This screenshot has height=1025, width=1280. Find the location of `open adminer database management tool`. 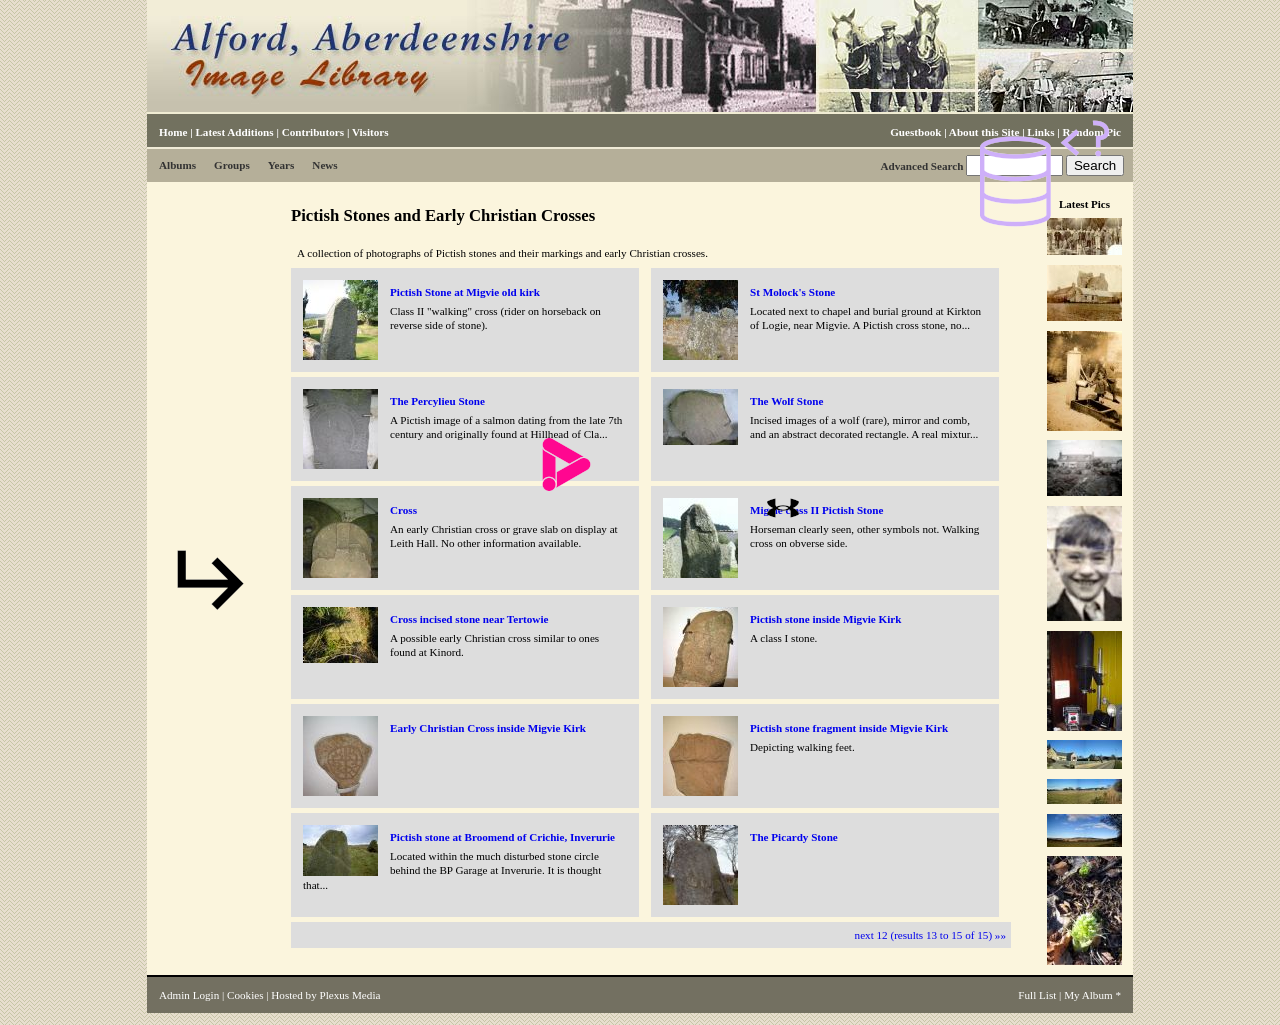

open adminer database management tool is located at coordinates (1044, 173).